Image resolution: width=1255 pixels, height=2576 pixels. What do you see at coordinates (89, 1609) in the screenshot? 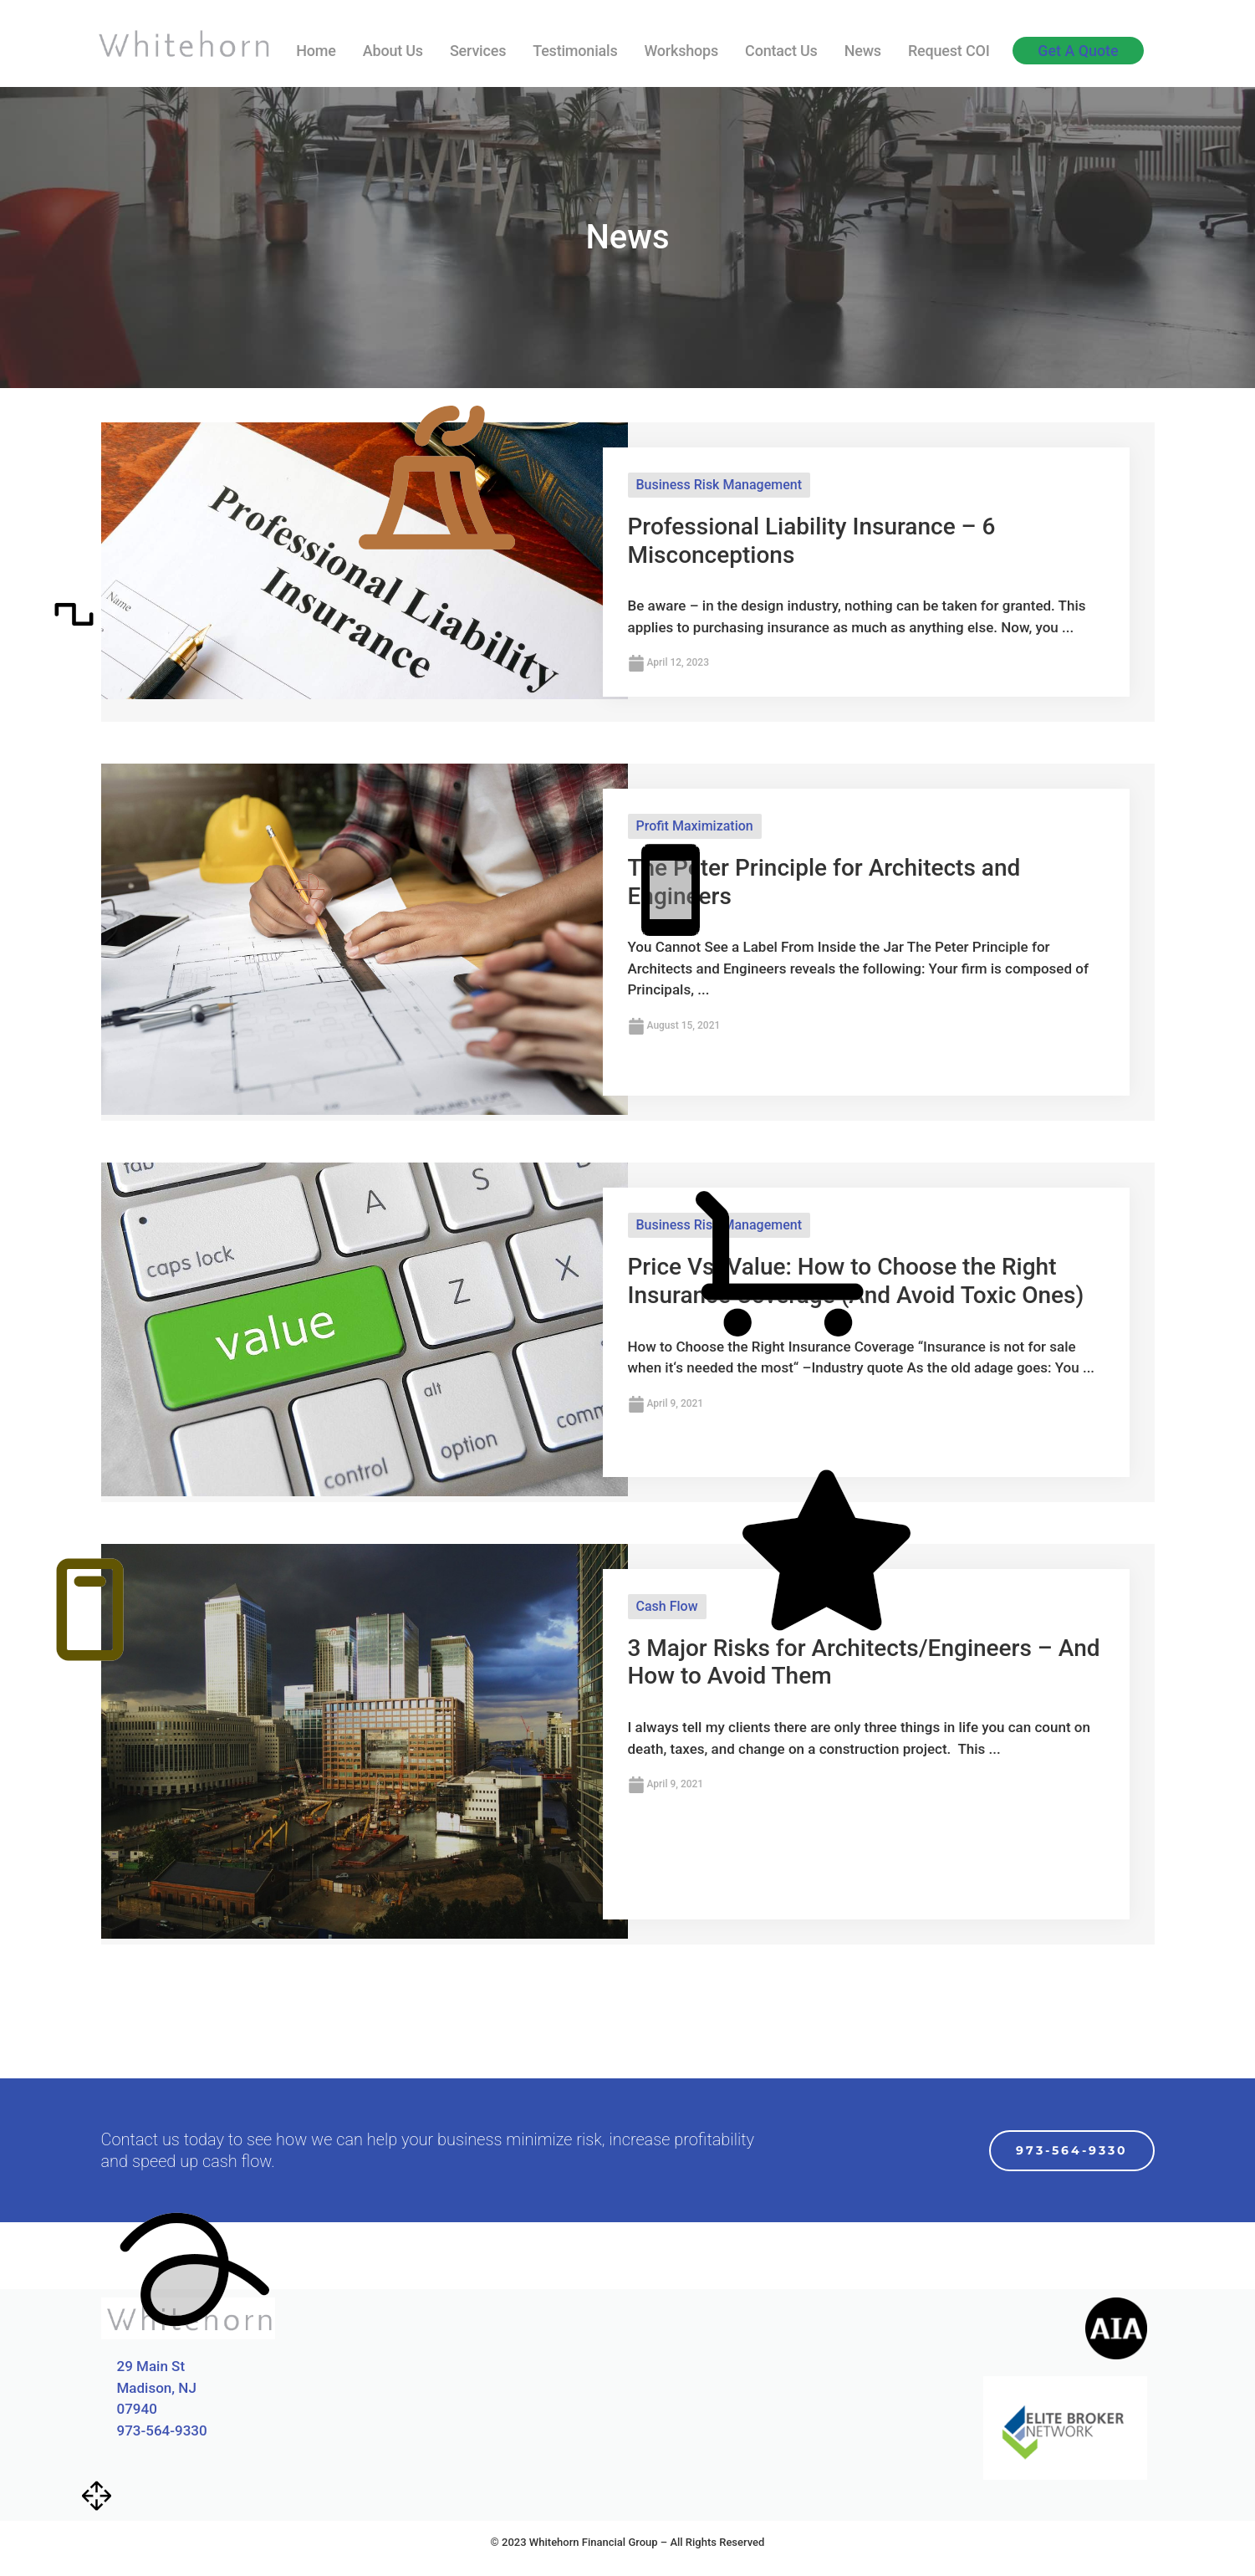
I see `mobile device speaker settings` at bounding box center [89, 1609].